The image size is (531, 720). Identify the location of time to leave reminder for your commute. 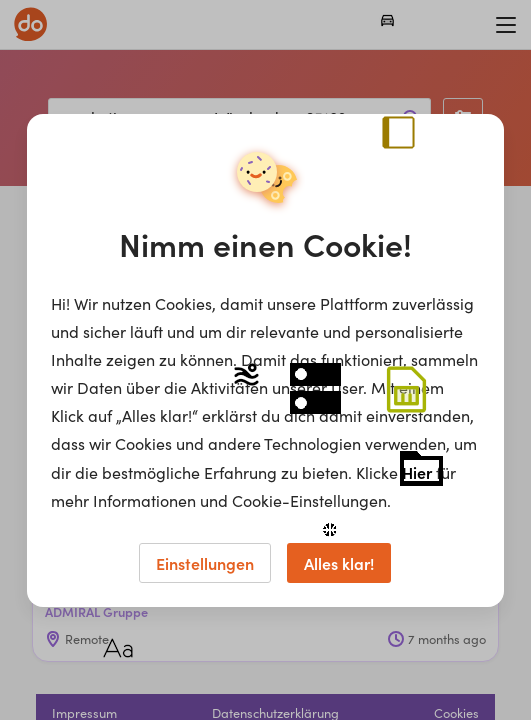
(387, 20).